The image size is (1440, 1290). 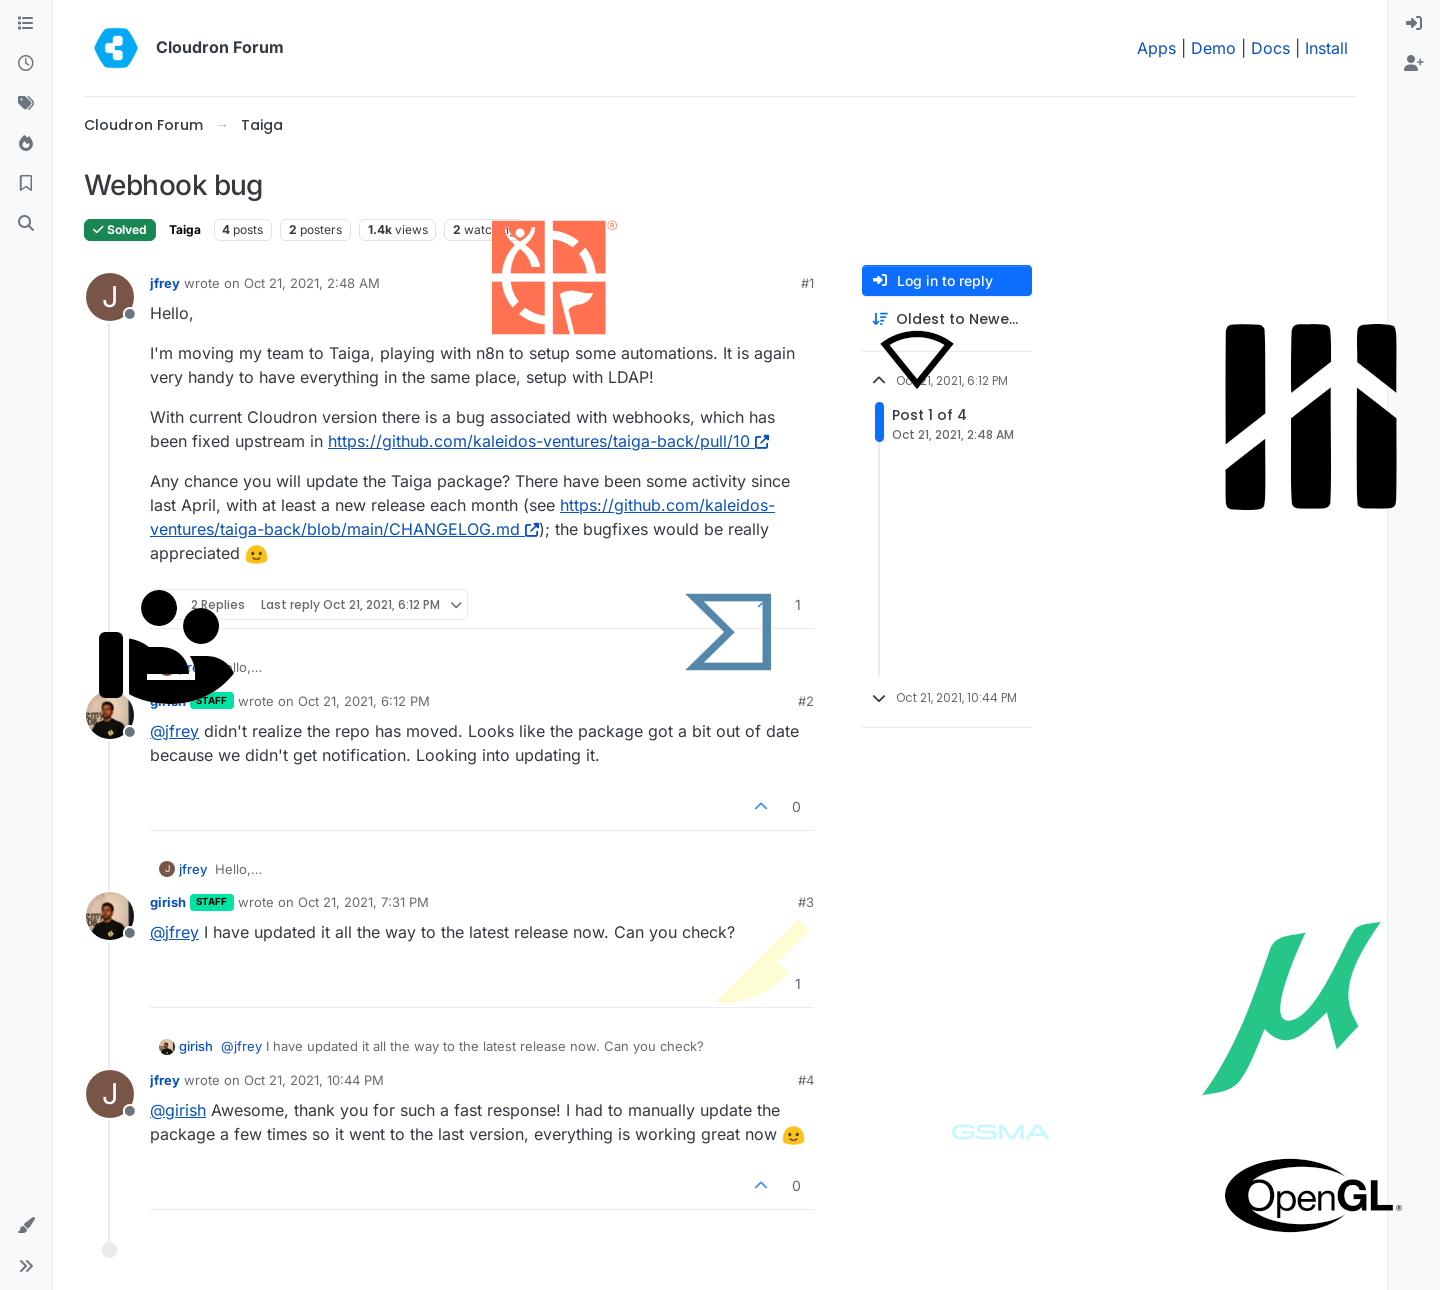 What do you see at coordinates (554, 277) in the screenshot?
I see `open the geocaching app` at bounding box center [554, 277].